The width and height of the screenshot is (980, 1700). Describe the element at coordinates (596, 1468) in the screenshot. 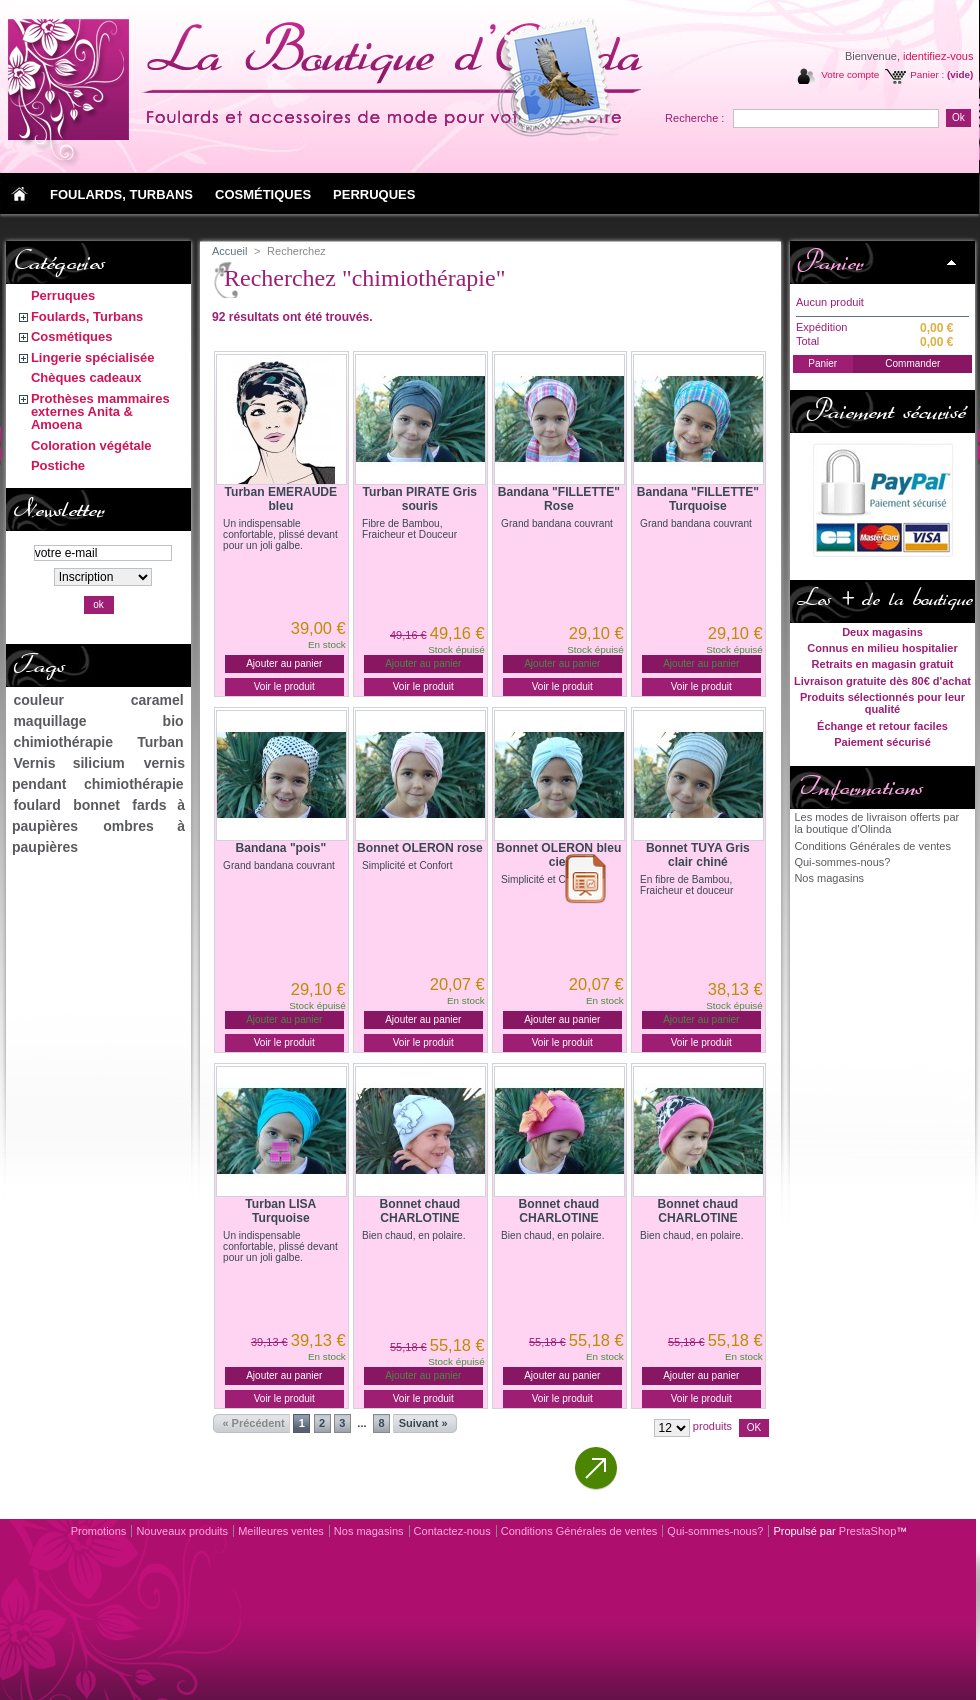

I see `indicates a symbolic link or shortcut to another file` at that location.